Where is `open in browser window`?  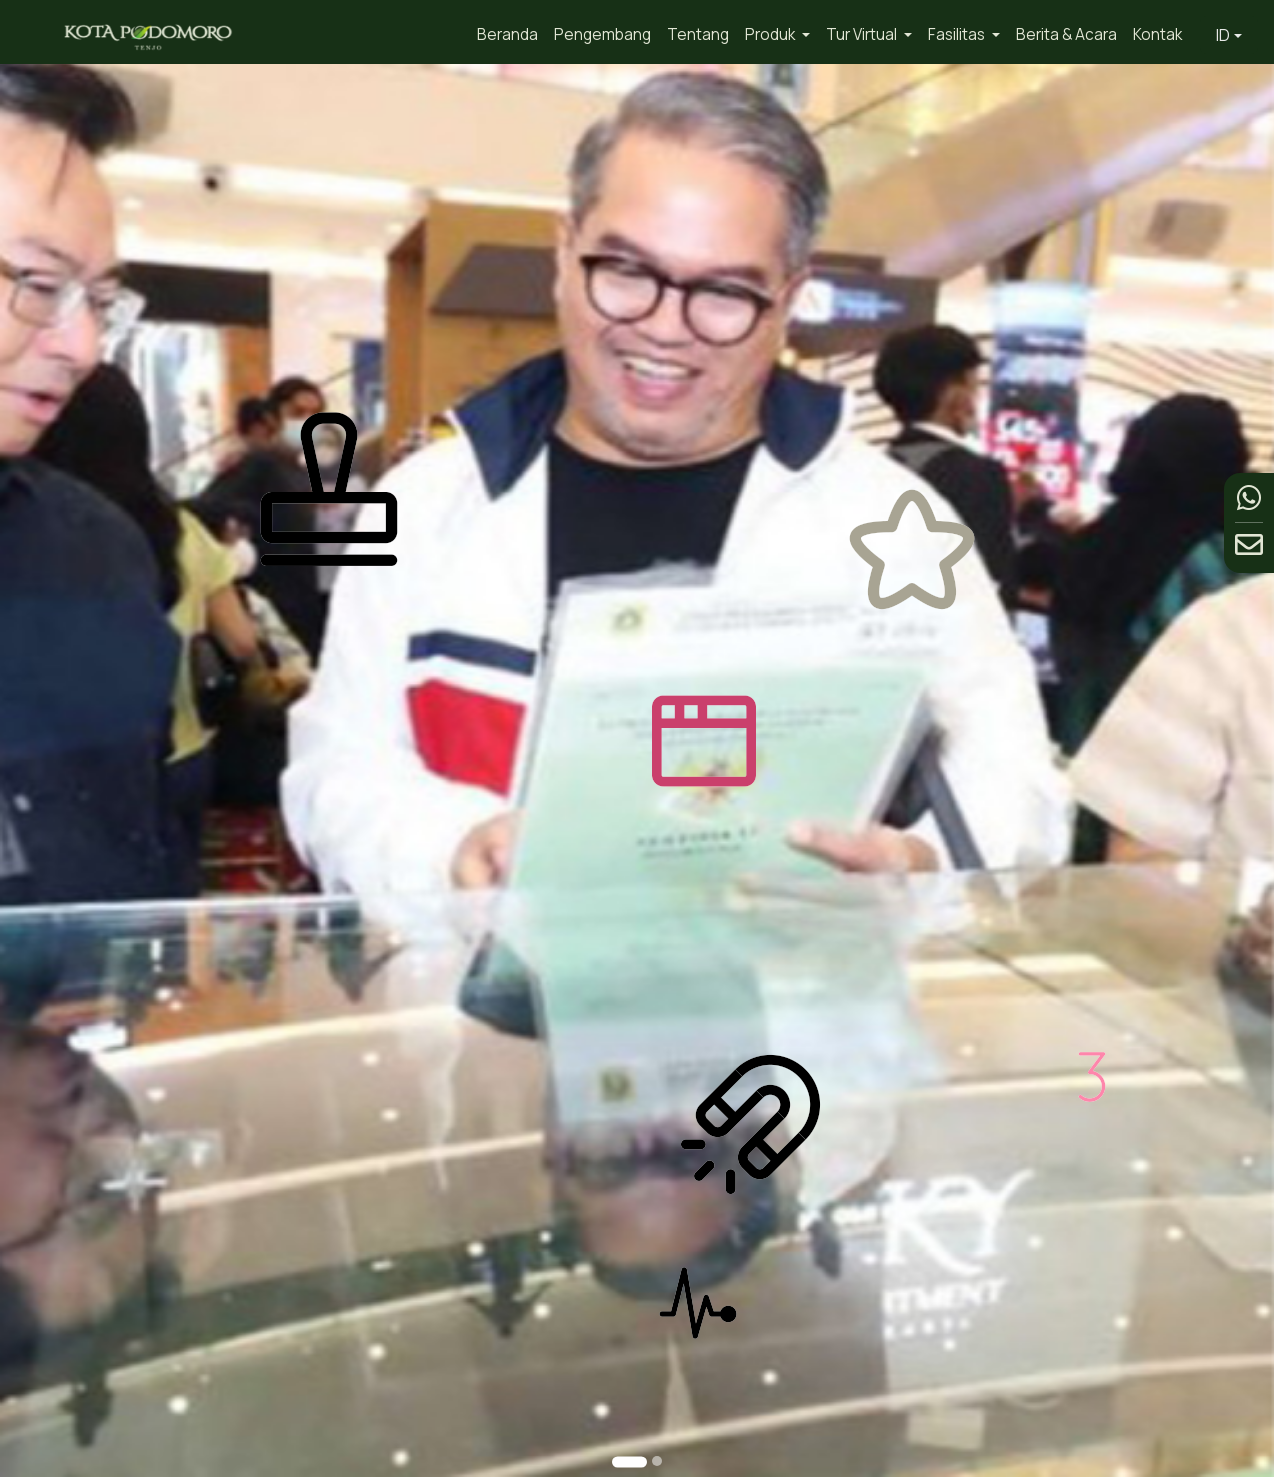 open in browser window is located at coordinates (704, 741).